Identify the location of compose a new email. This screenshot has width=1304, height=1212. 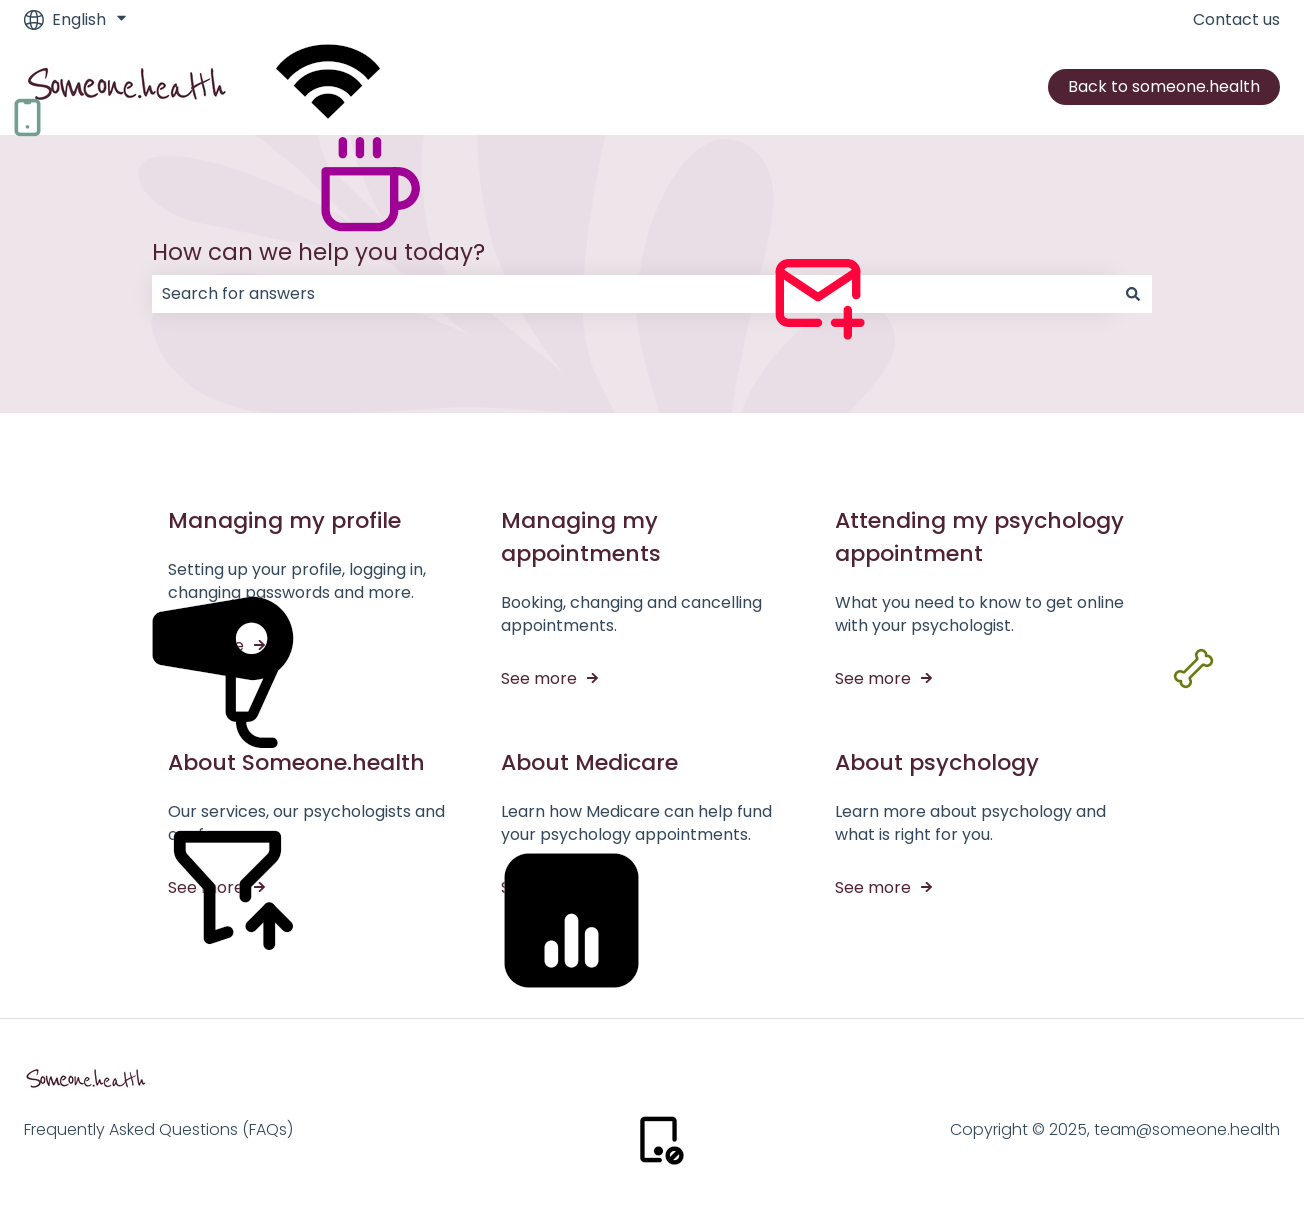
(818, 293).